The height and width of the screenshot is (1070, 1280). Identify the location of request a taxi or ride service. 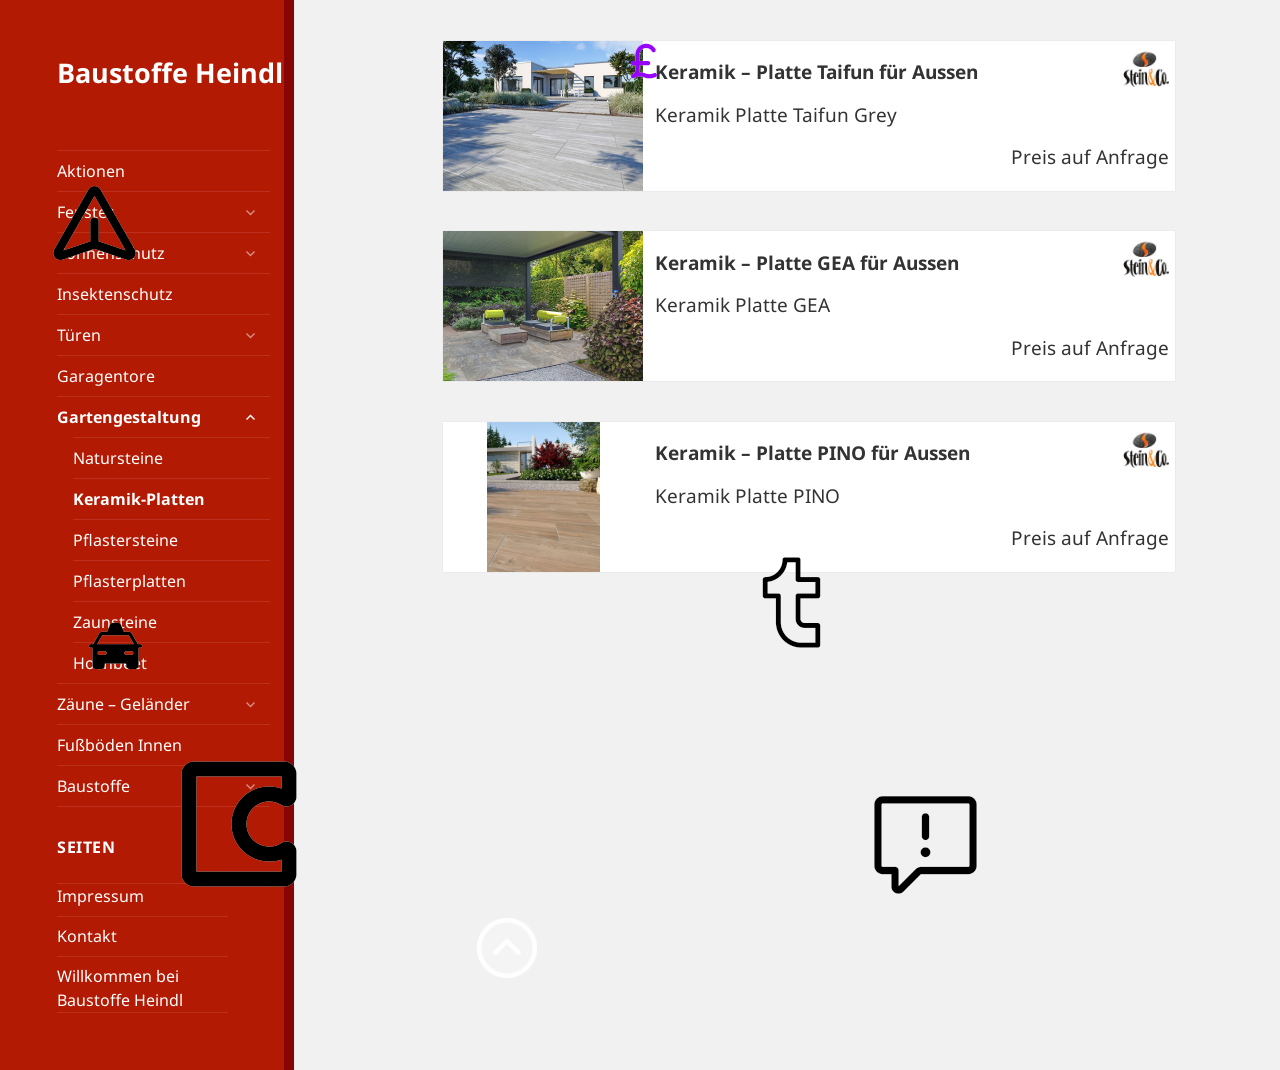
(115, 649).